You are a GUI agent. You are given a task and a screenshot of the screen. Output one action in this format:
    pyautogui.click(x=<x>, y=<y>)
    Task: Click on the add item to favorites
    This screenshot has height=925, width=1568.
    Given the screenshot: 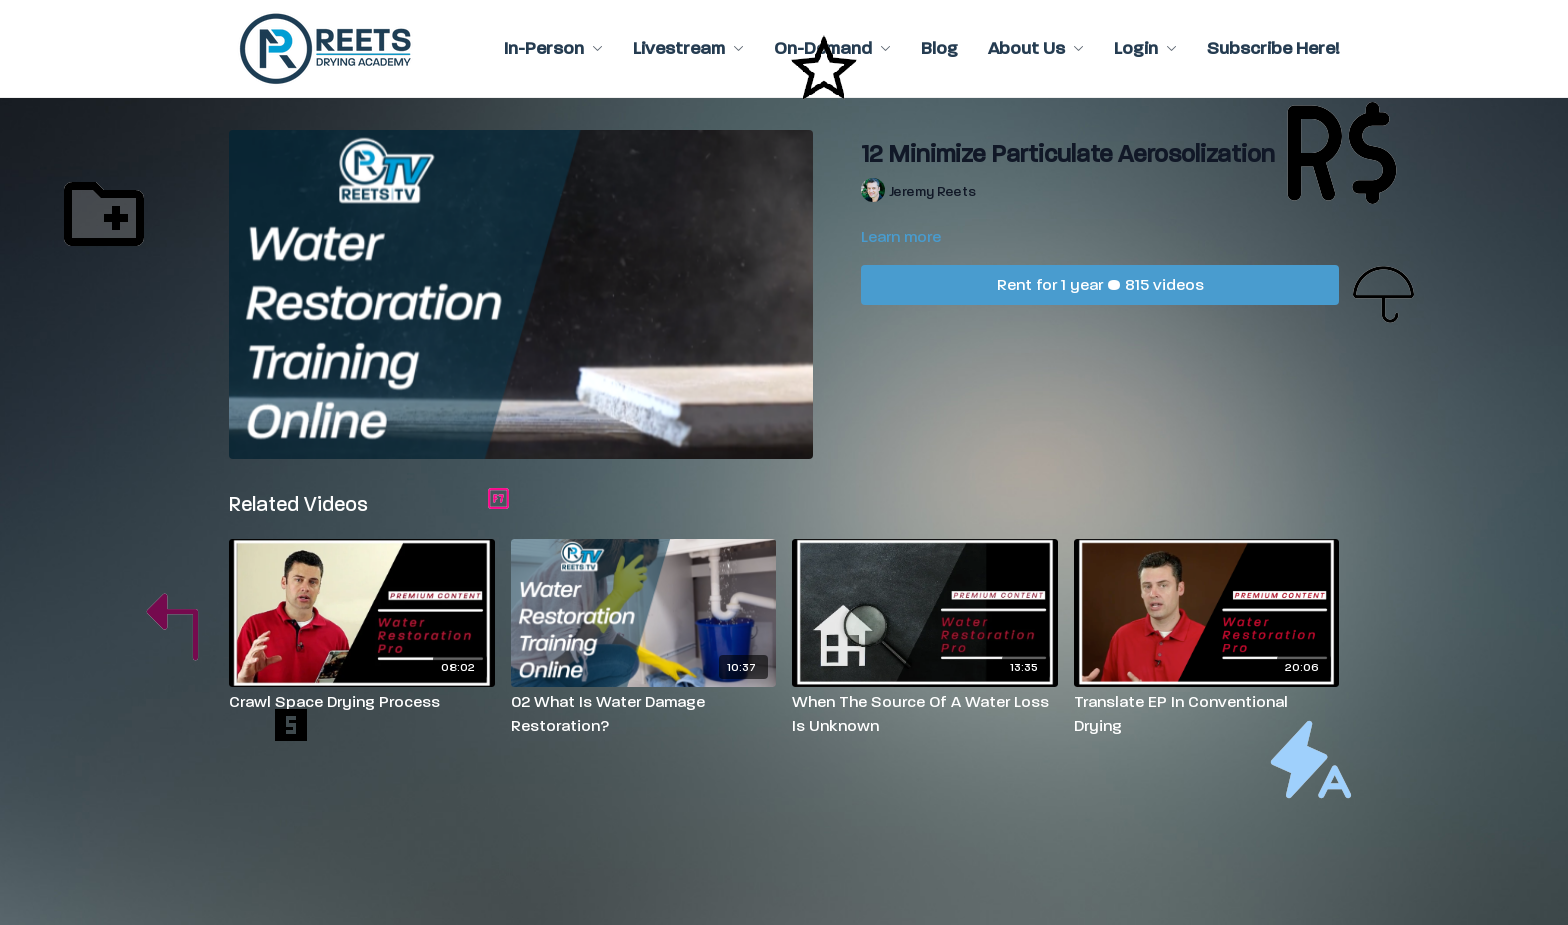 What is the action you would take?
    pyautogui.click(x=824, y=69)
    